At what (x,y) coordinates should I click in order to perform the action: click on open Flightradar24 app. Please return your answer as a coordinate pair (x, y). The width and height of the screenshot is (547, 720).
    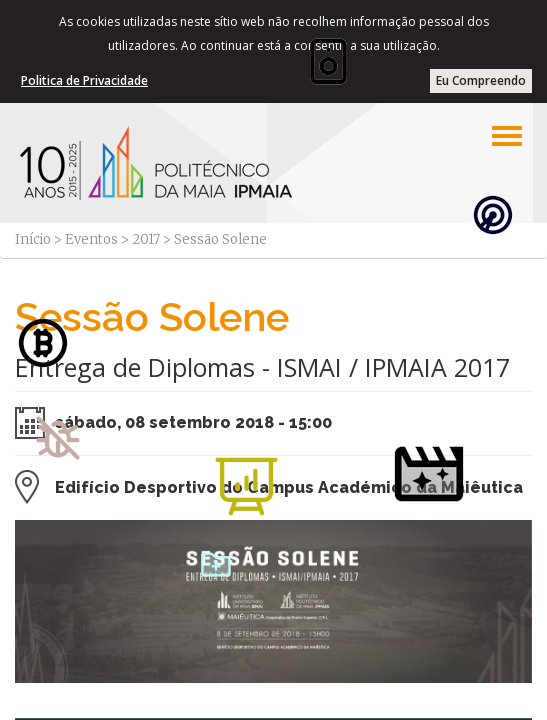
    Looking at the image, I should click on (493, 215).